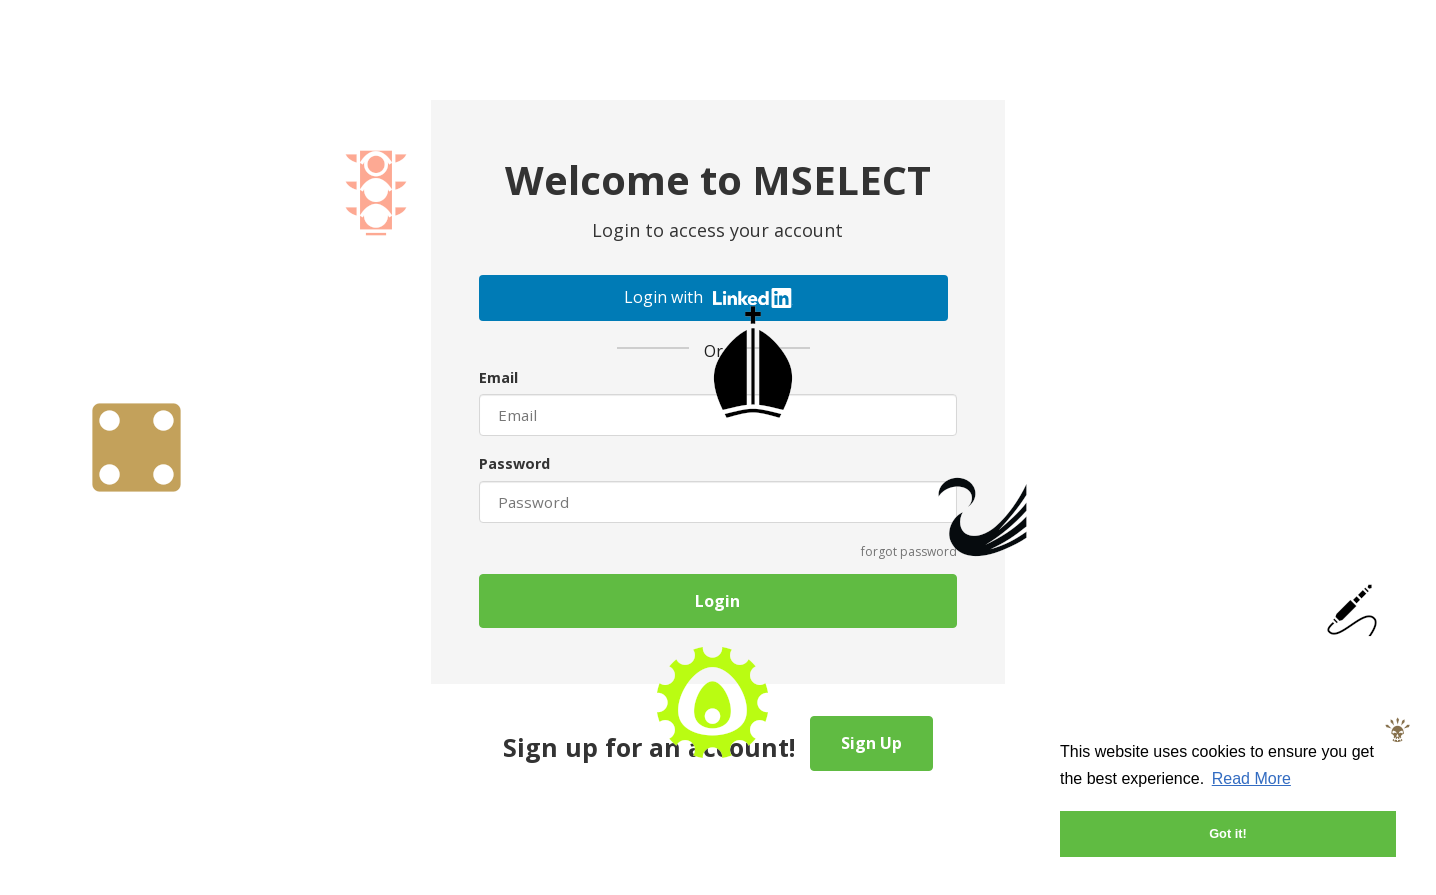 This screenshot has height=895, width=1436. I want to click on settings for oil or fluid-related features, so click(712, 702).